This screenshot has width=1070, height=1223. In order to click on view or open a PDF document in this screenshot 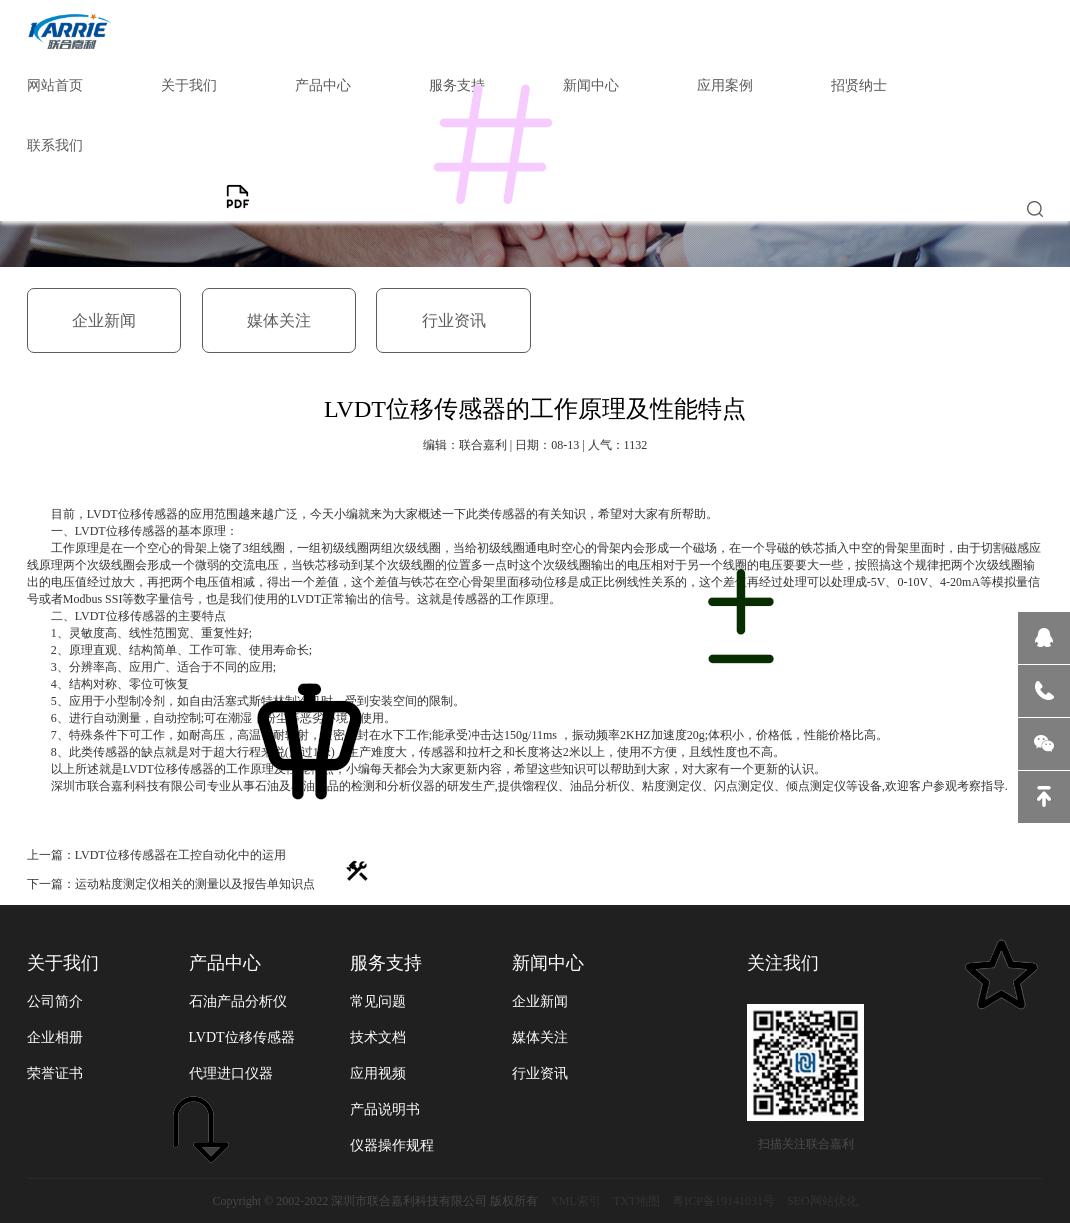, I will do `click(237, 197)`.